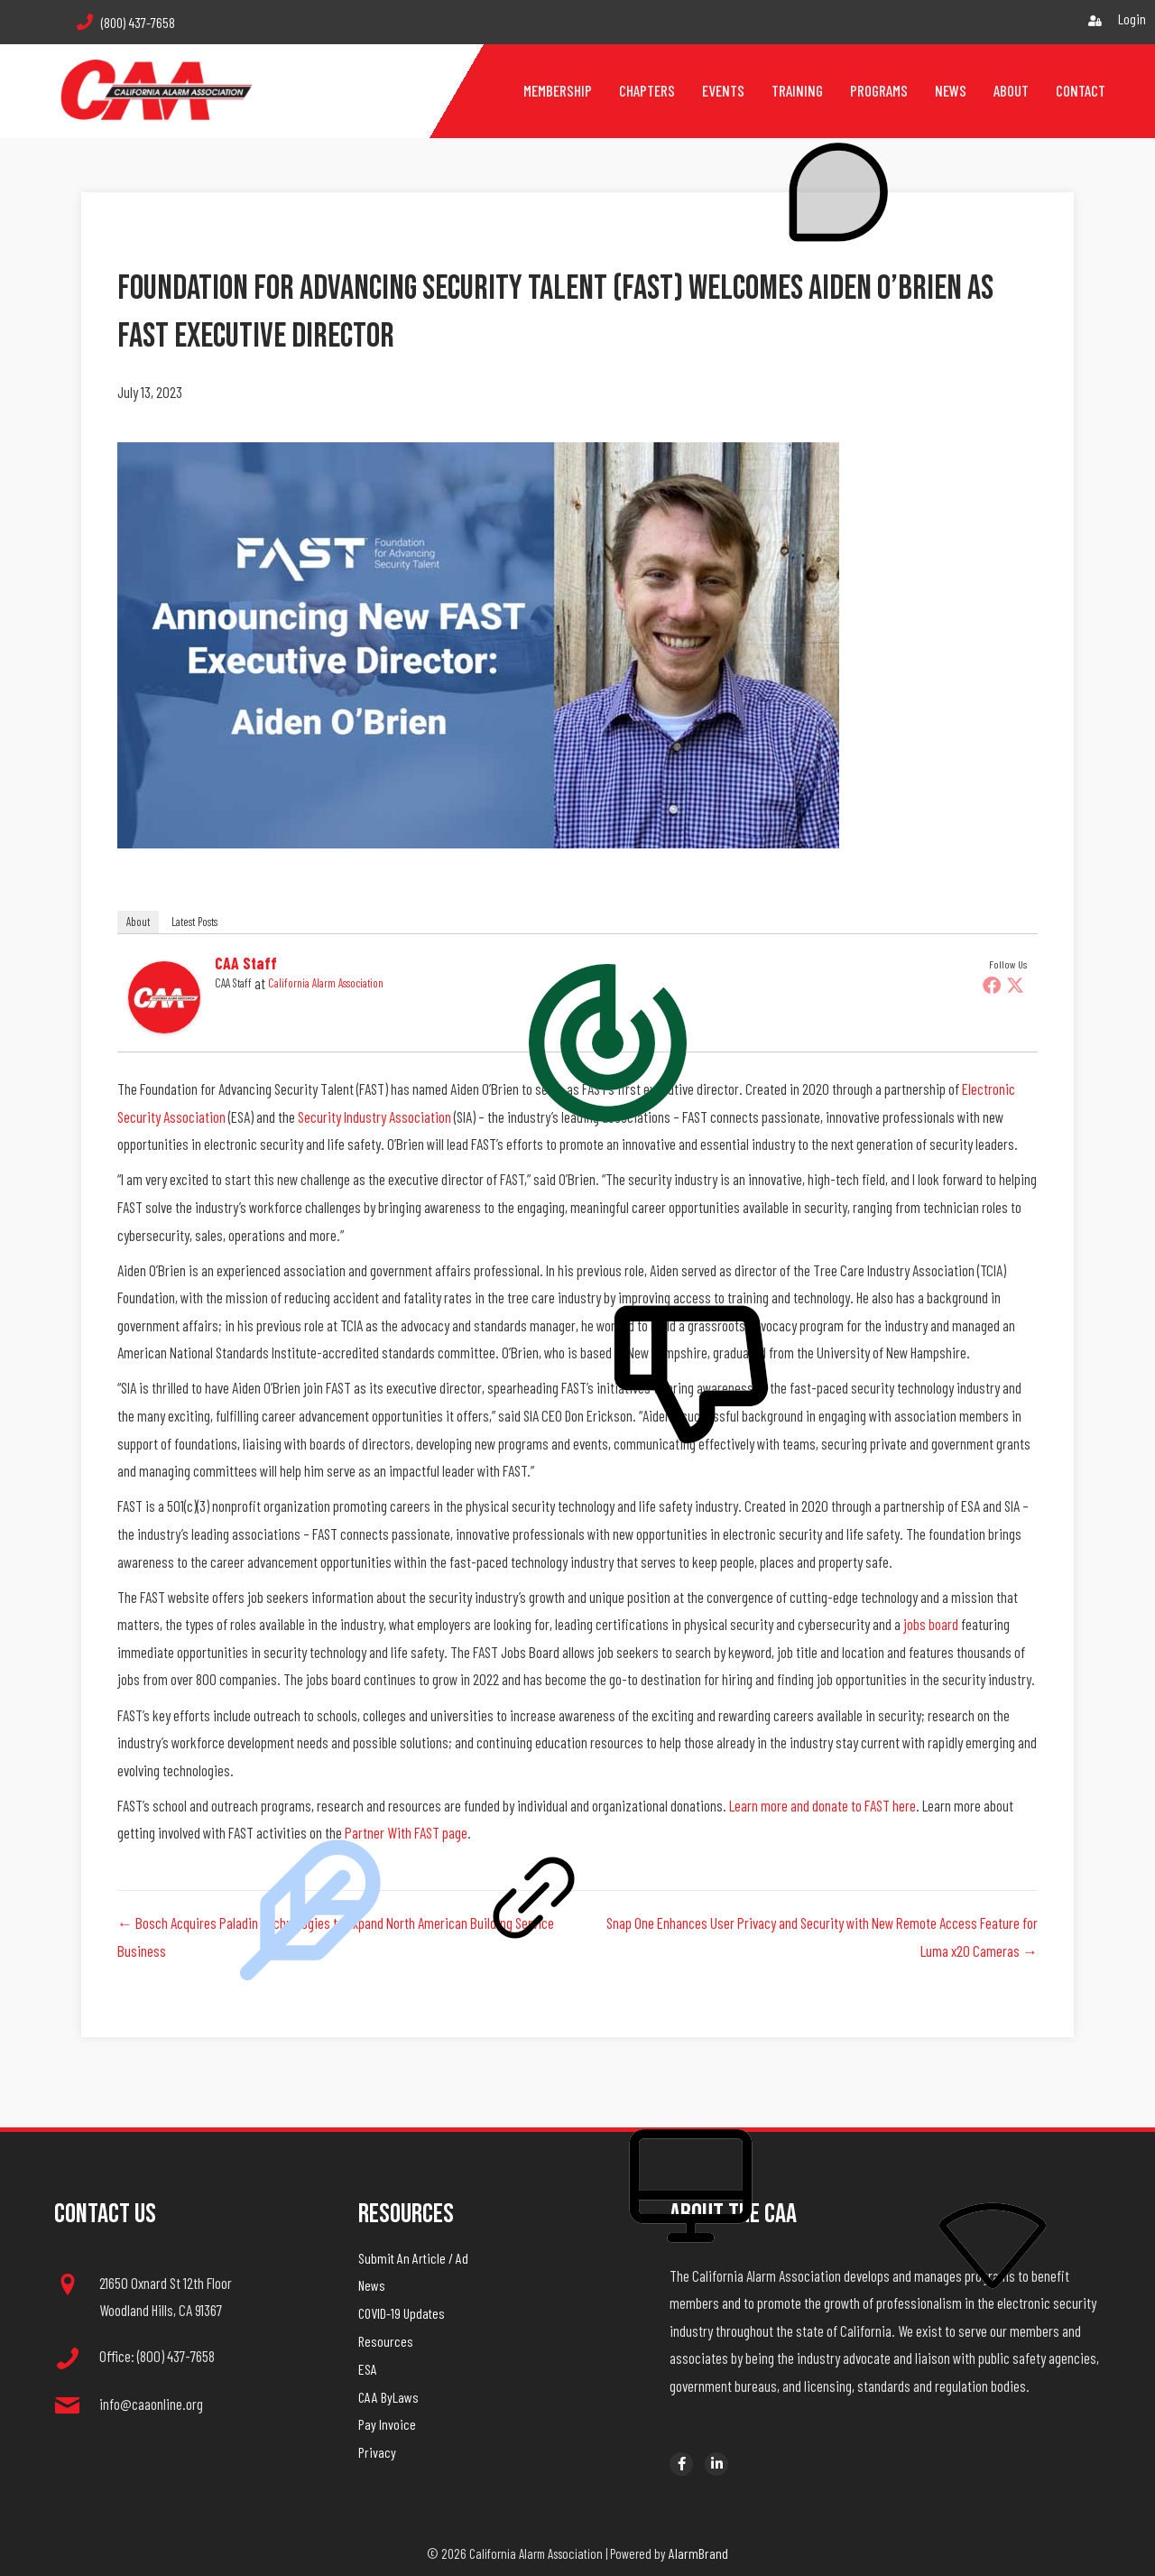 This screenshot has width=1155, height=2576. What do you see at coordinates (993, 2246) in the screenshot?
I see `no wifi connection available` at bounding box center [993, 2246].